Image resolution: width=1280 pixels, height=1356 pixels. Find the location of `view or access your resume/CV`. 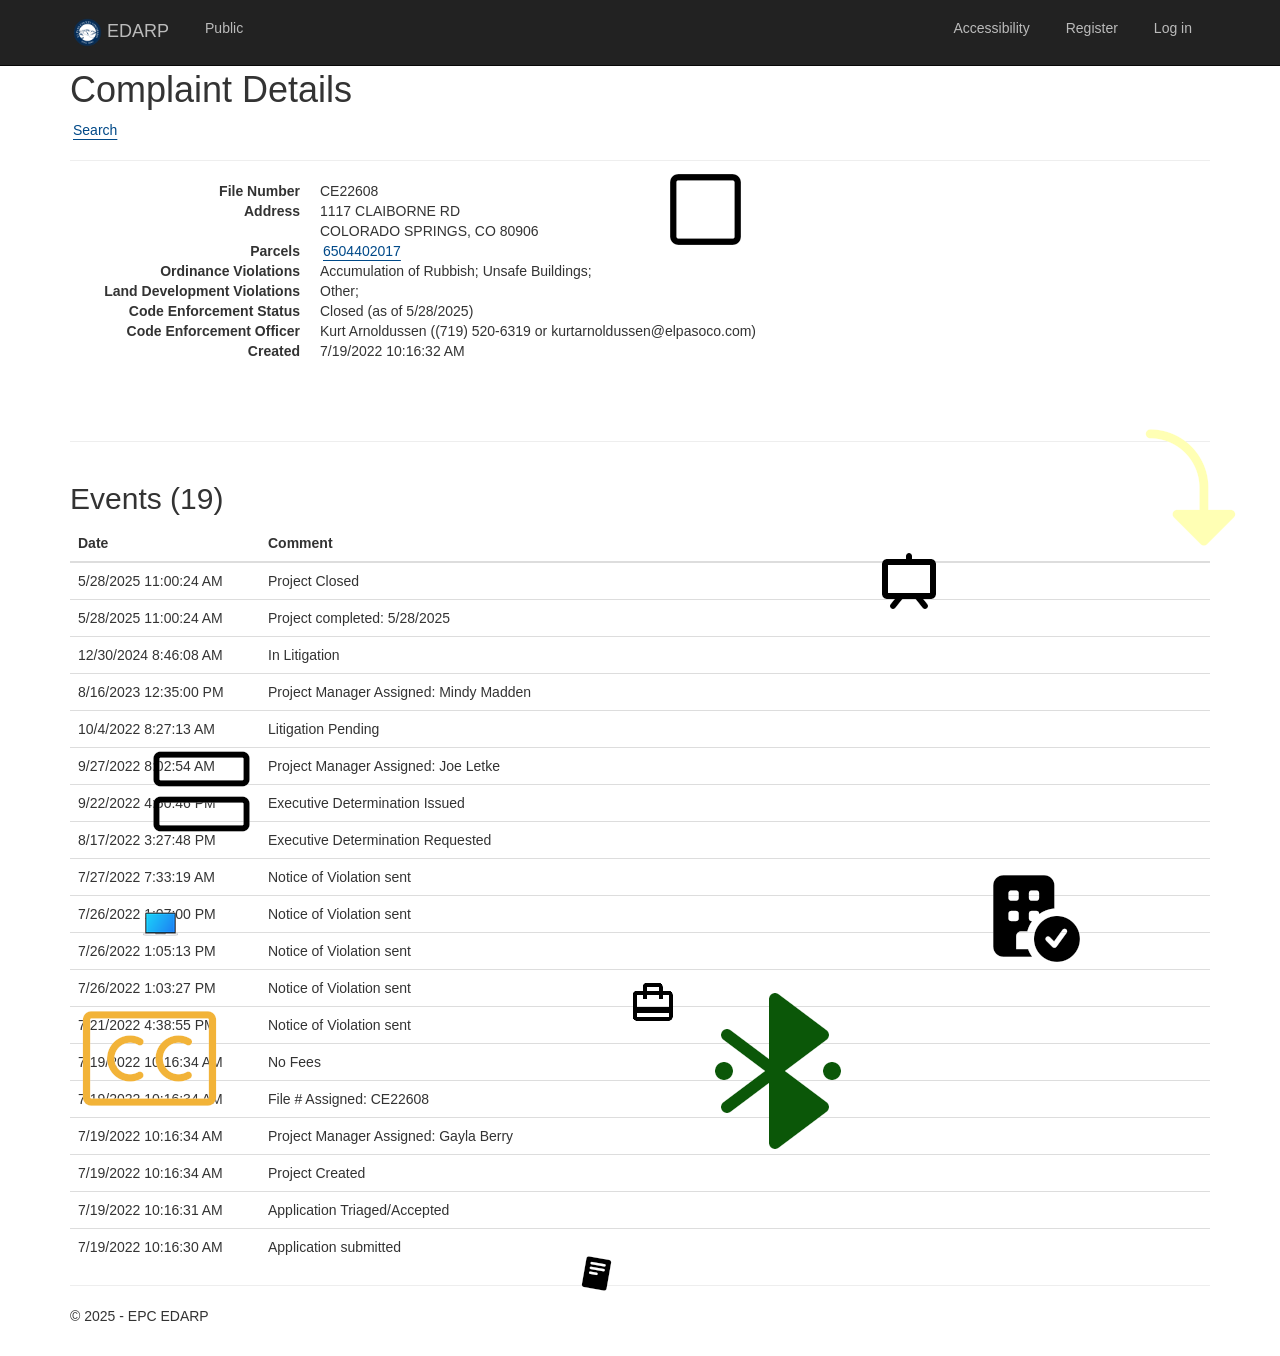

view or access your resume/CV is located at coordinates (596, 1273).